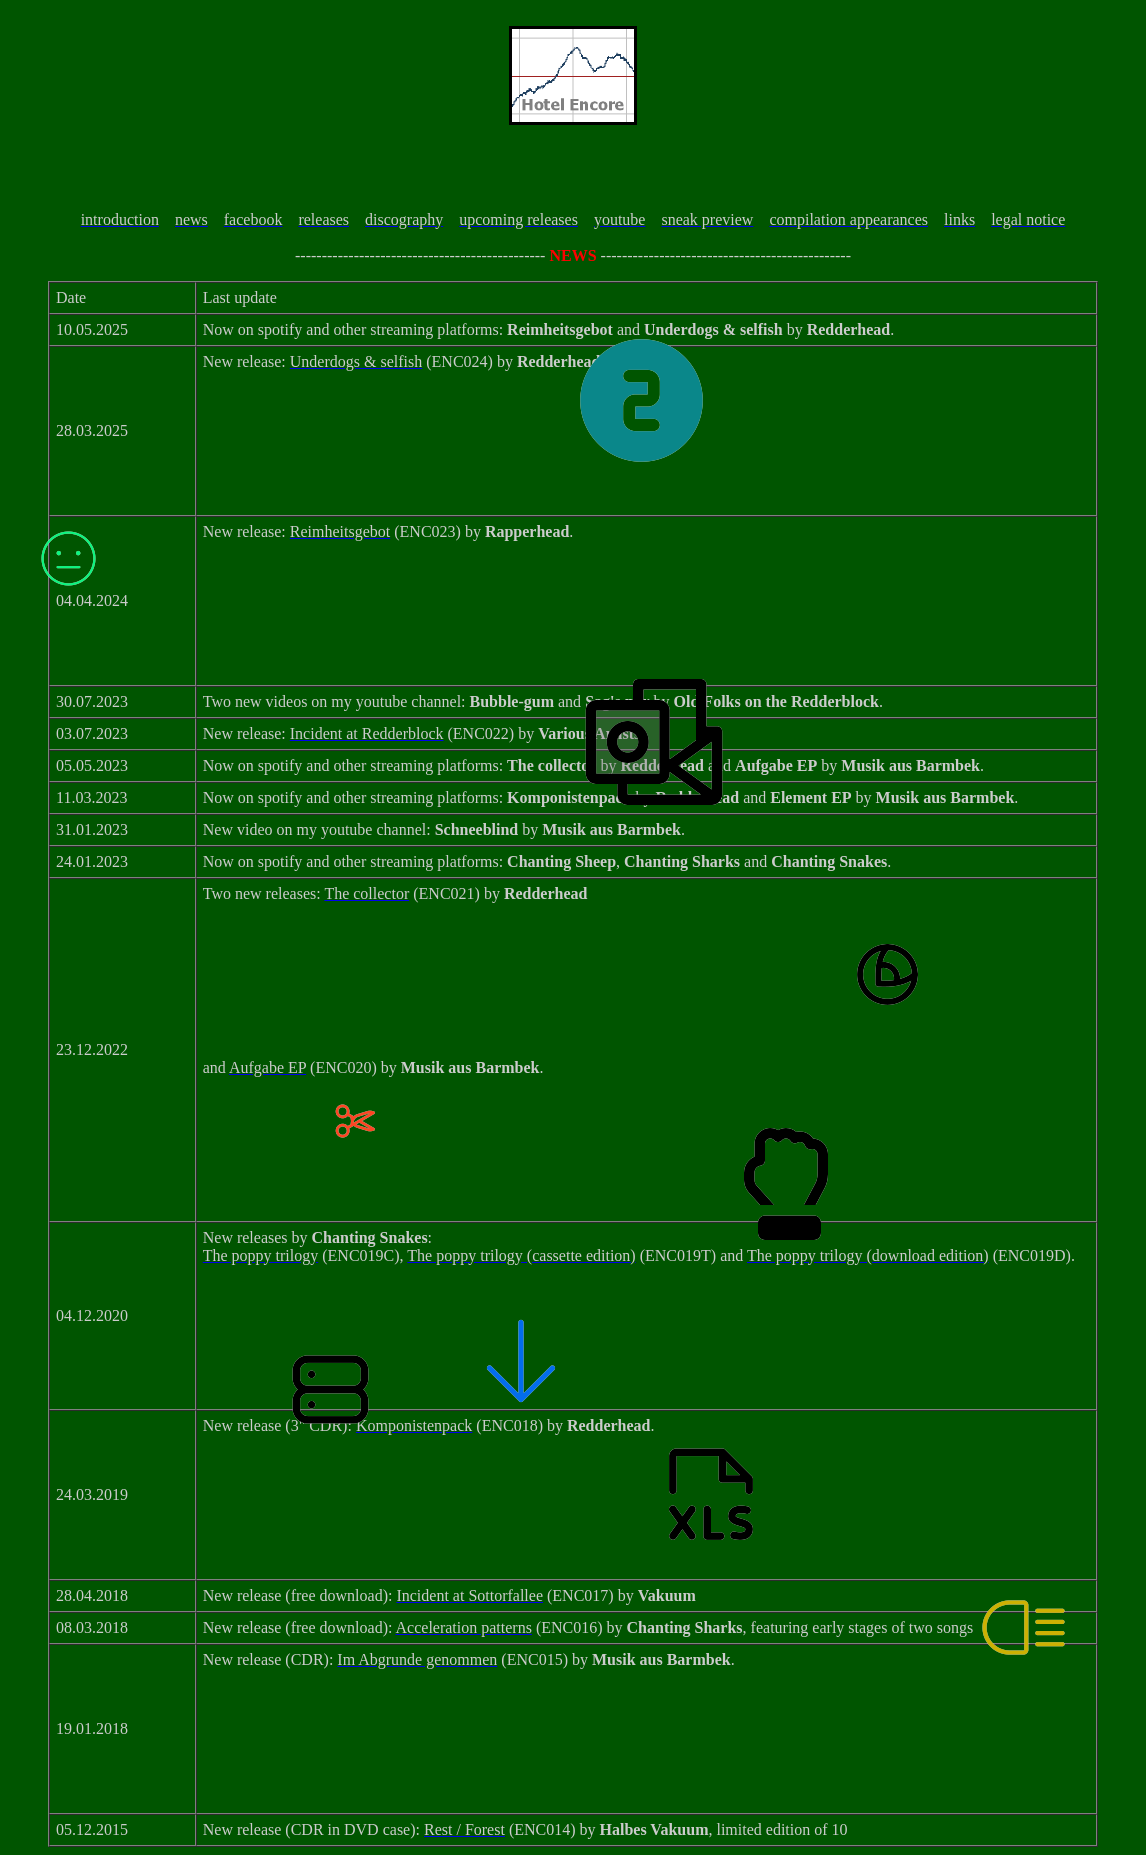 This screenshot has width=1146, height=1855. Describe the element at coordinates (521, 1361) in the screenshot. I see `scroll down or view more content` at that location.